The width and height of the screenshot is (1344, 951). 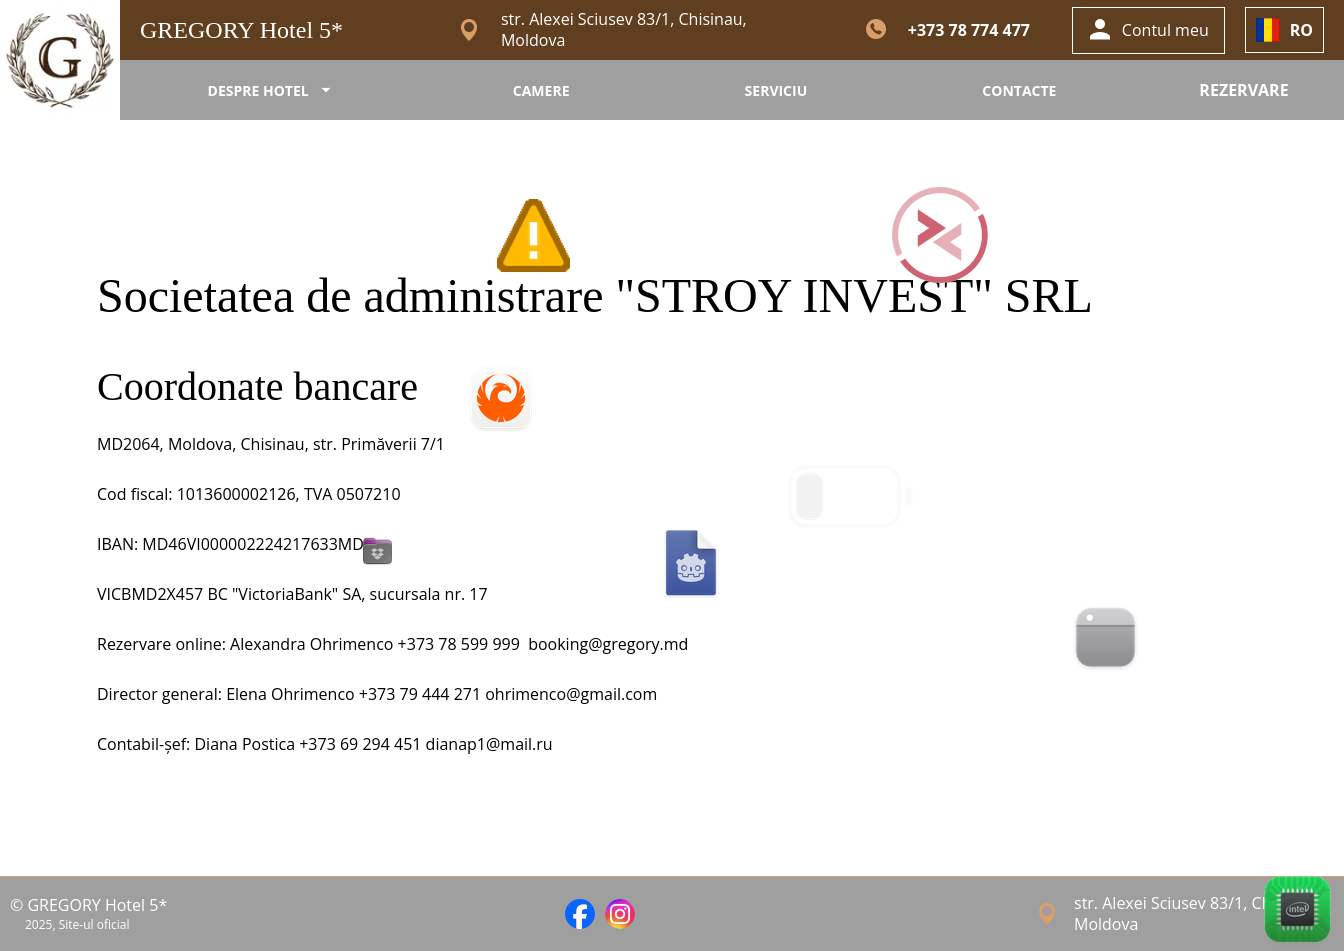 I want to click on indicates battery is at 20% charge, so click(x=850, y=496).